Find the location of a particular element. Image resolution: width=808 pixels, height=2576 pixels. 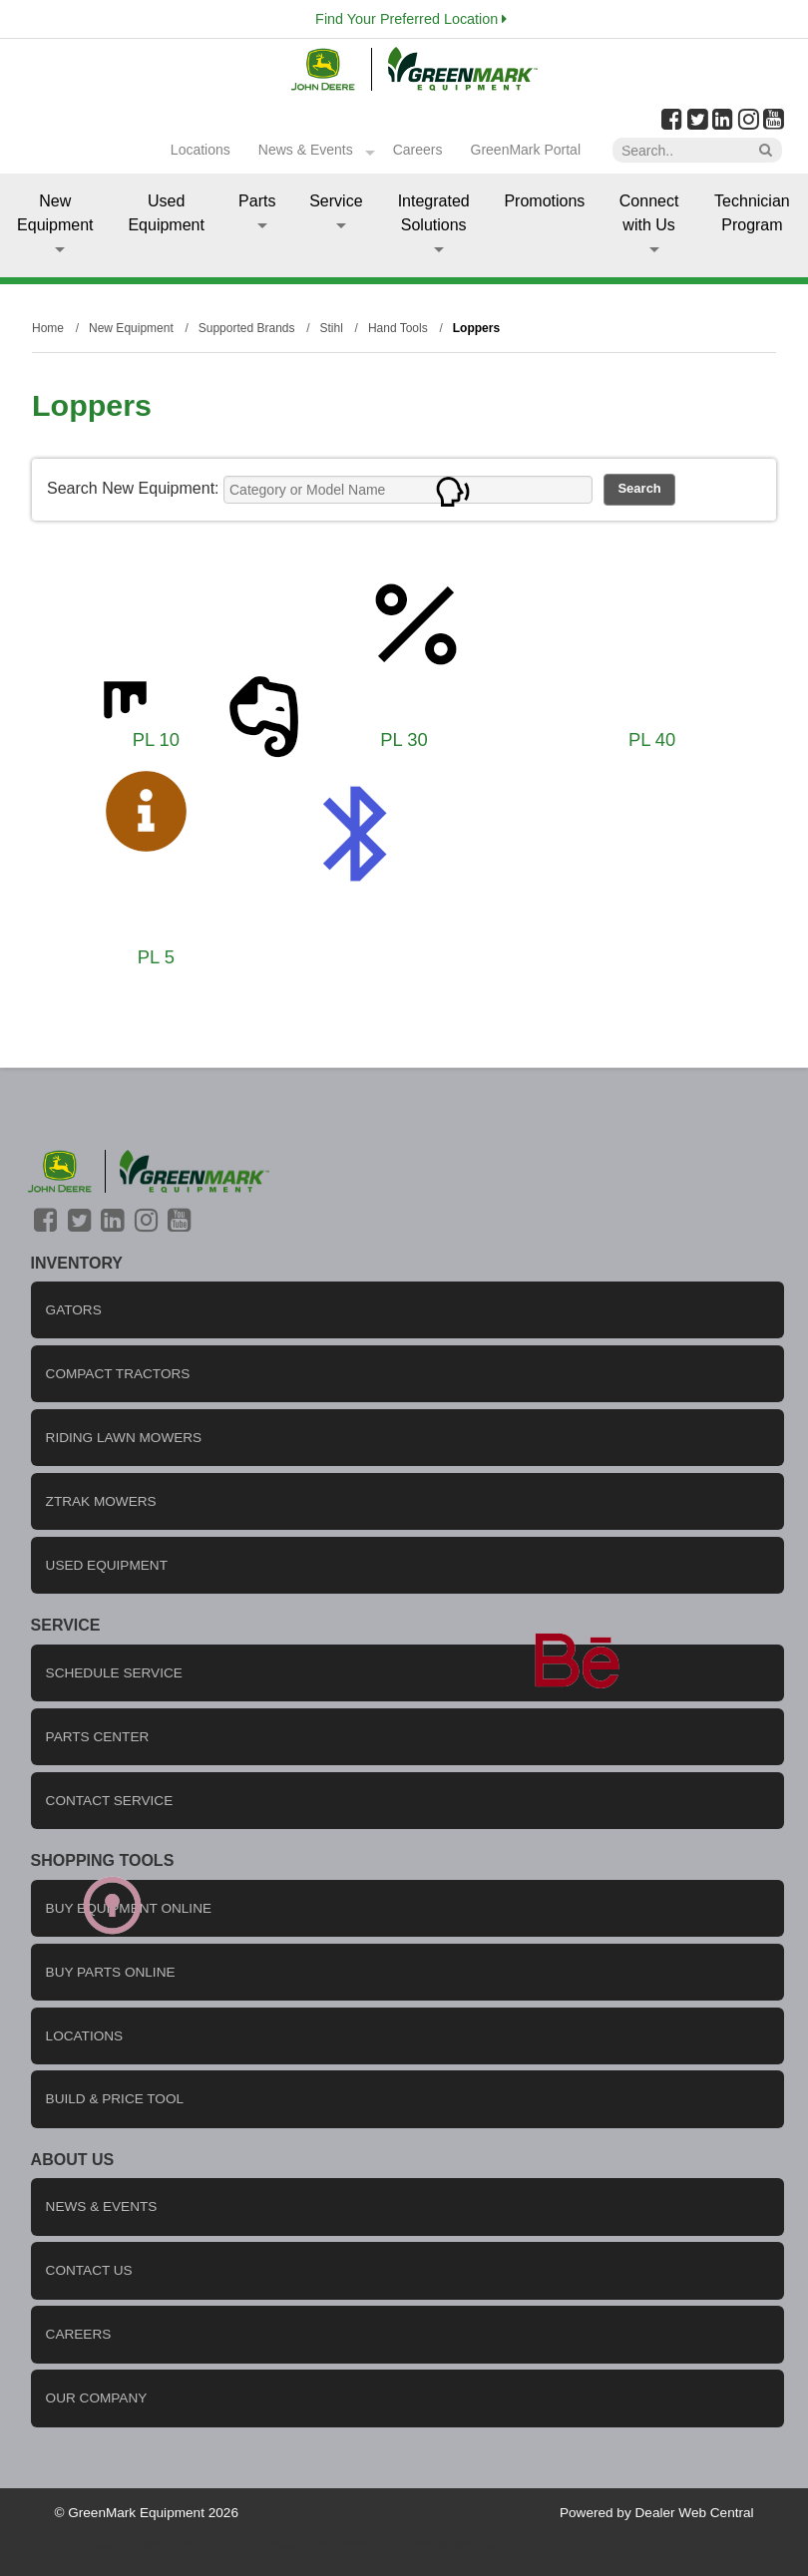

open Evernote app is located at coordinates (263, 714).